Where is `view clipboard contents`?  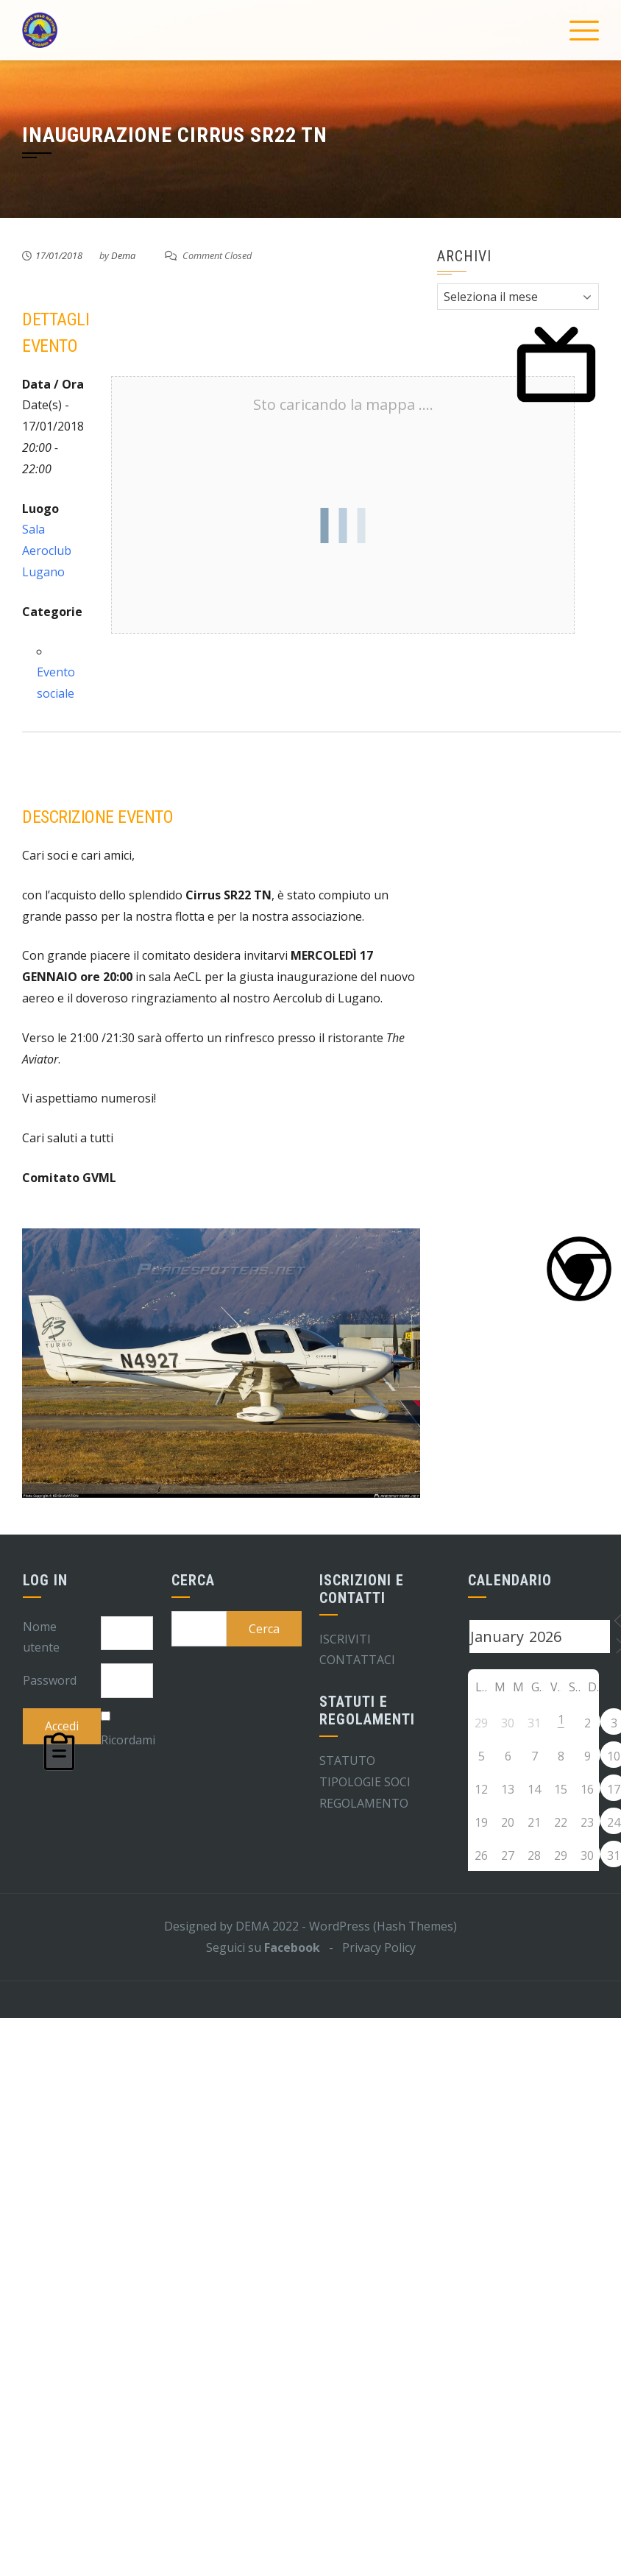 view clipboard contents is located at coordinates (59, 1752).